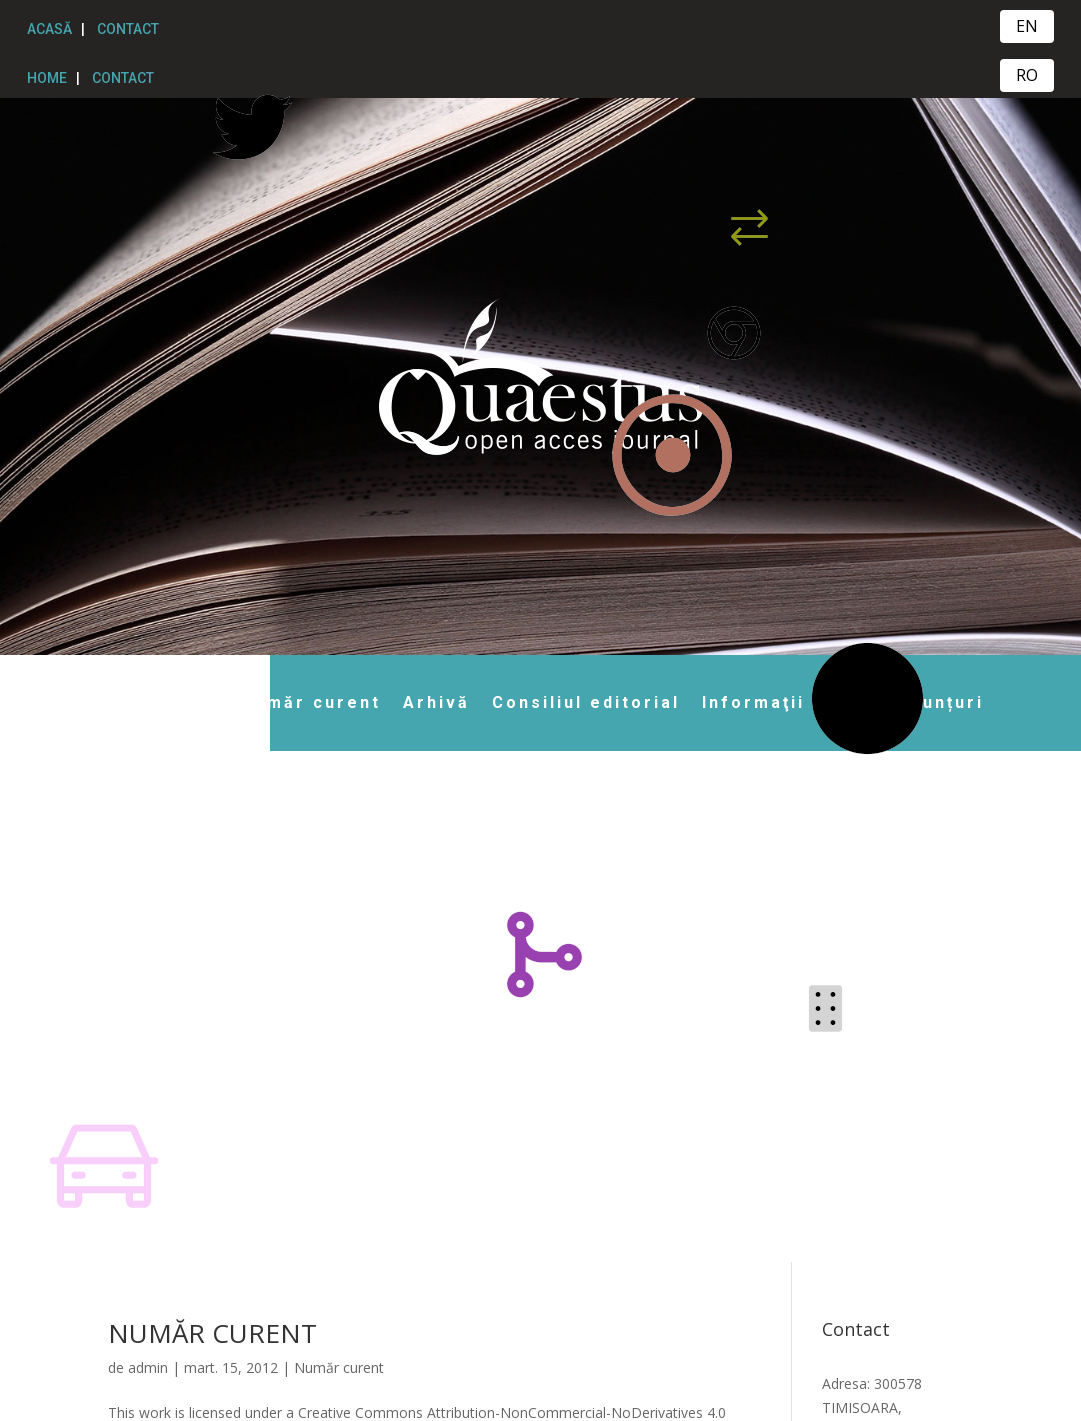 Image resolution: width=1081 pixels, height=1421 pixels. What do you see at coordinates (104, 1168) in the screenshot?
I see `access vehicle or car-related features` at bounding box center [104, 1168].